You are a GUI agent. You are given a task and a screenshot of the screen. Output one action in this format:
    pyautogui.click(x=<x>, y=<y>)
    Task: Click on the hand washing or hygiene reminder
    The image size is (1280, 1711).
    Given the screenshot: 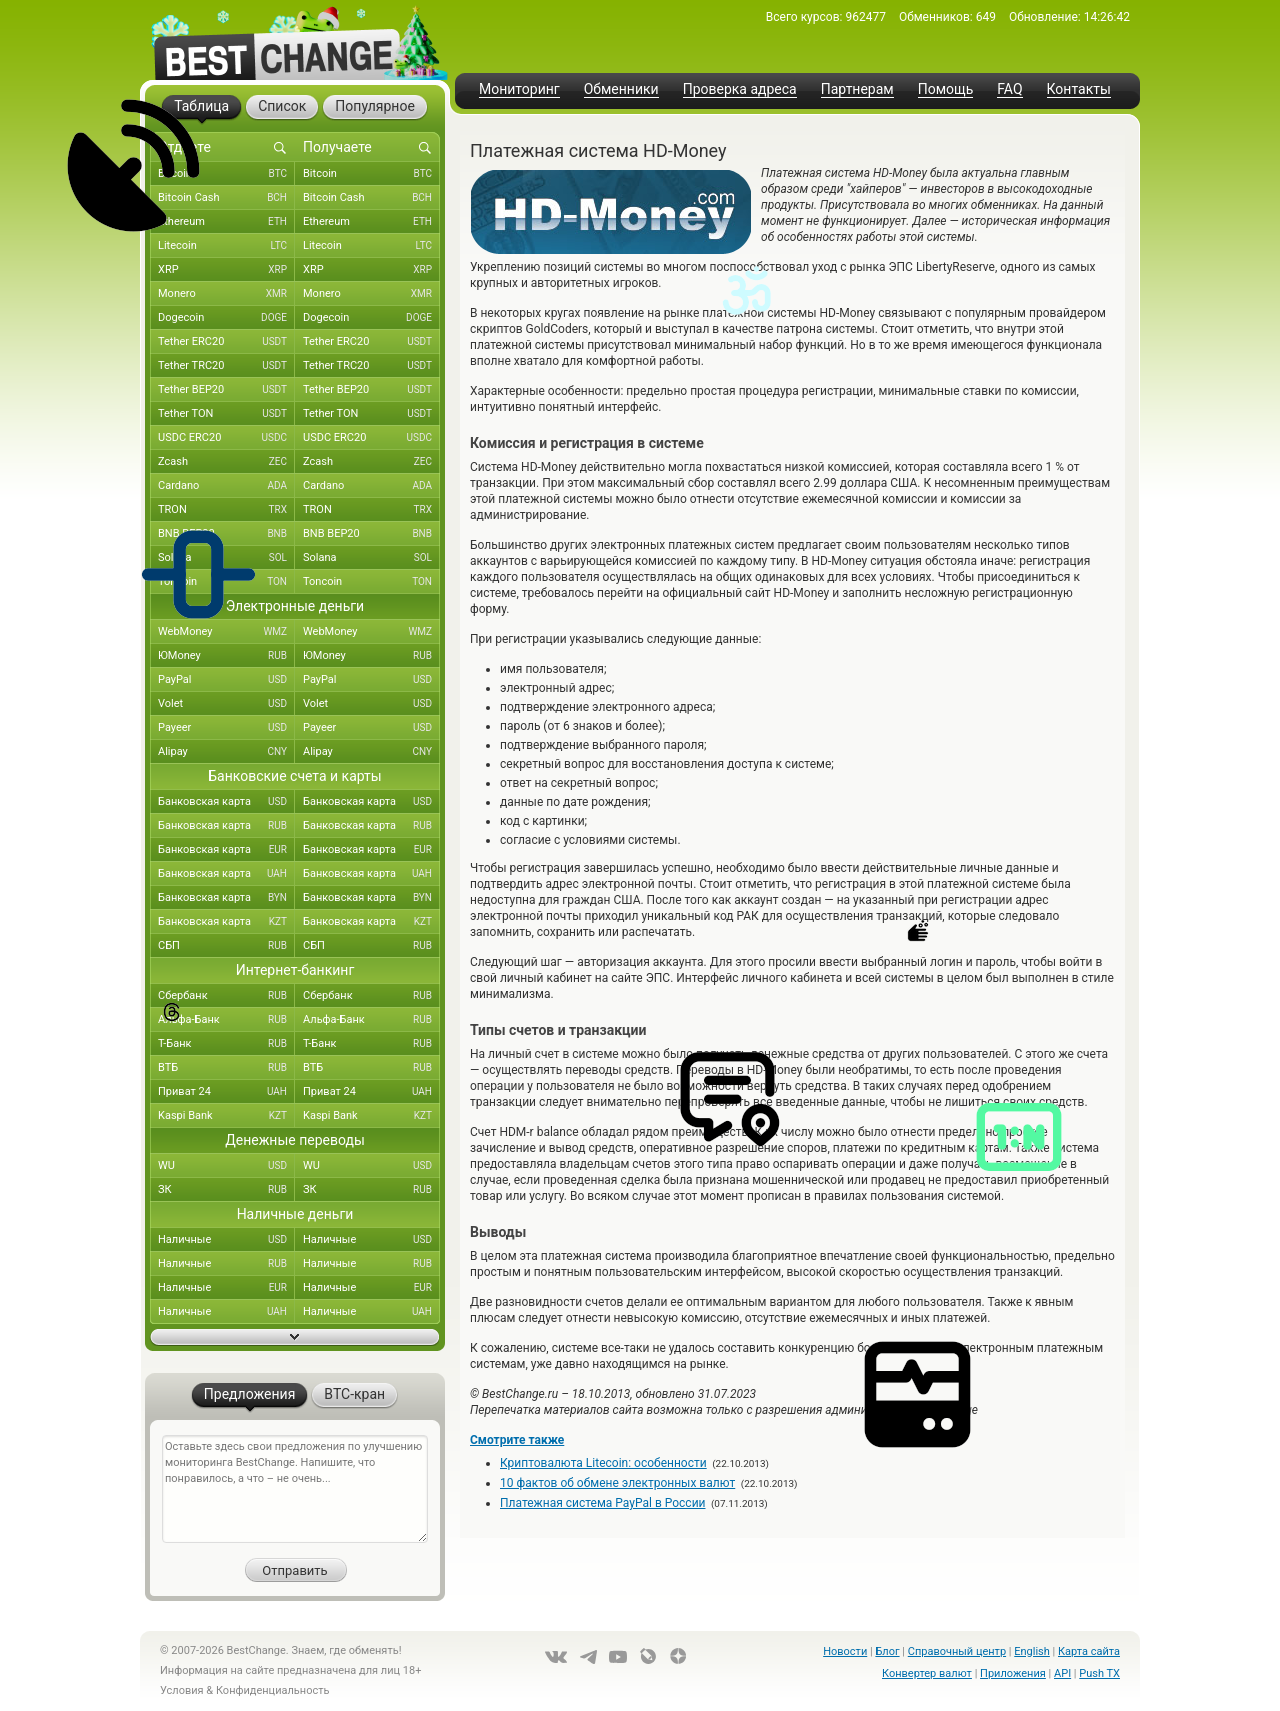 What is the action you would take?
    pyautogui.click(x=918, y=930)
    